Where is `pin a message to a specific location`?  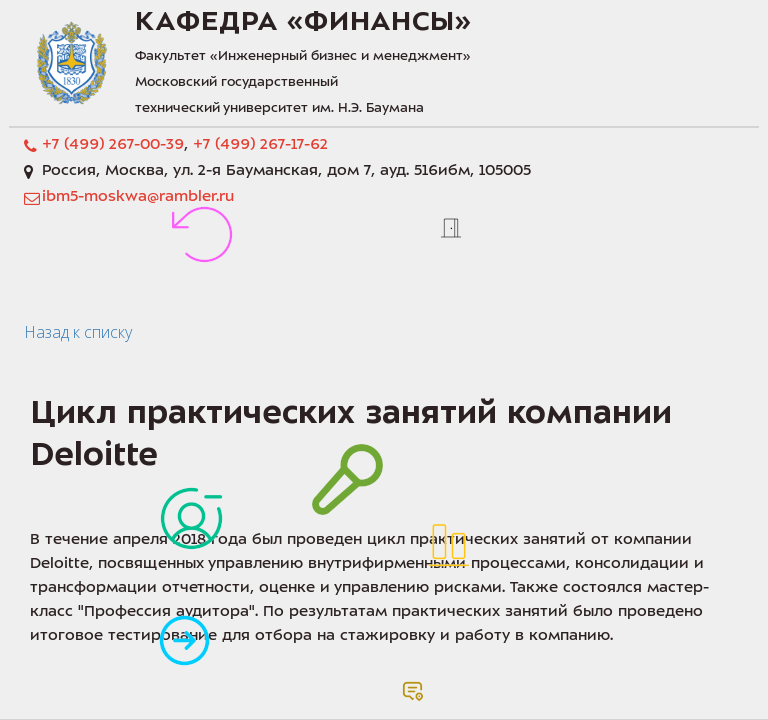
pin a message to a specific location is located at coordinates (412, 690).